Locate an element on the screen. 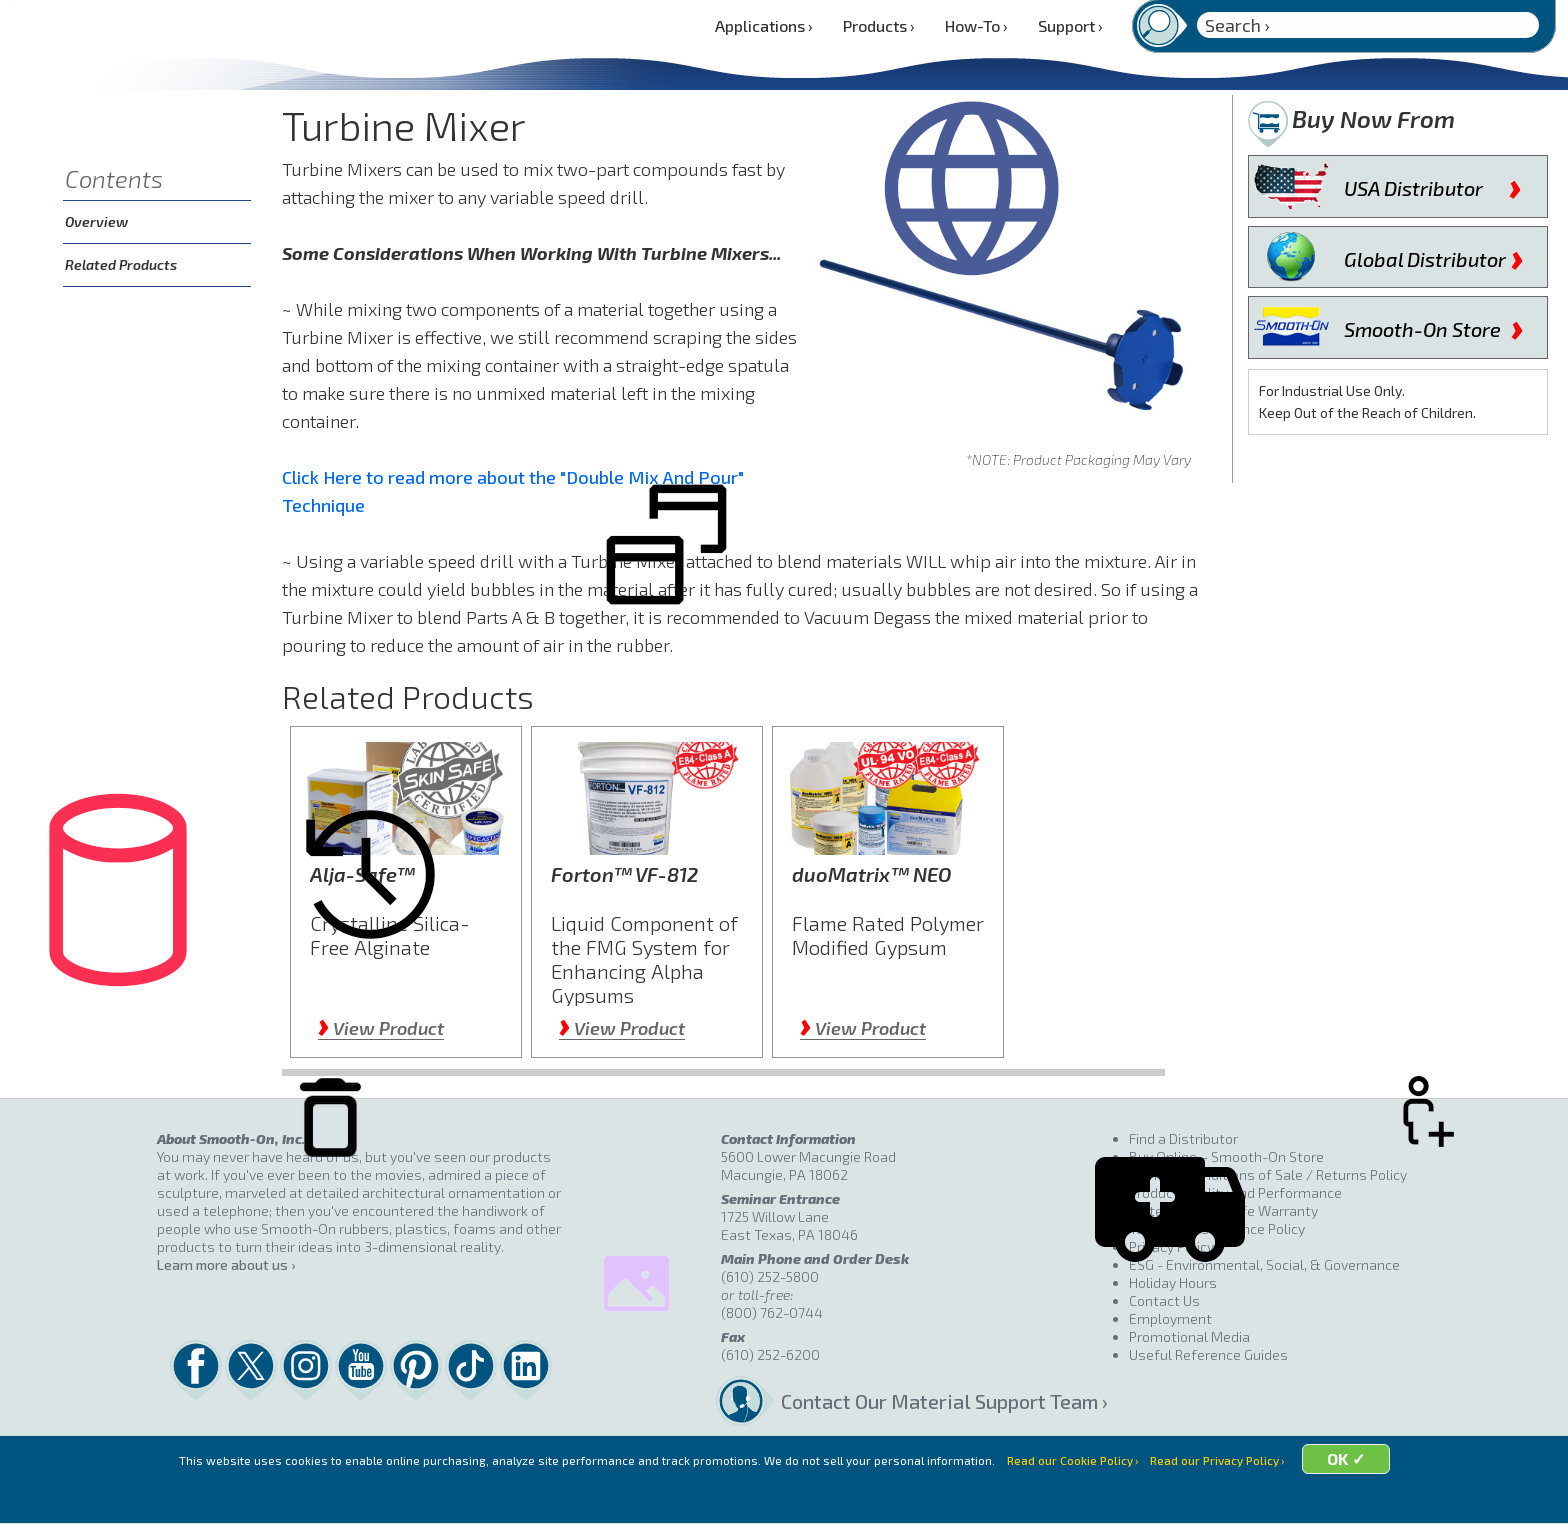 The width and height of the screenshot is (1568, 1524). add a new user or contact is located at coordinates (1418, 1111).